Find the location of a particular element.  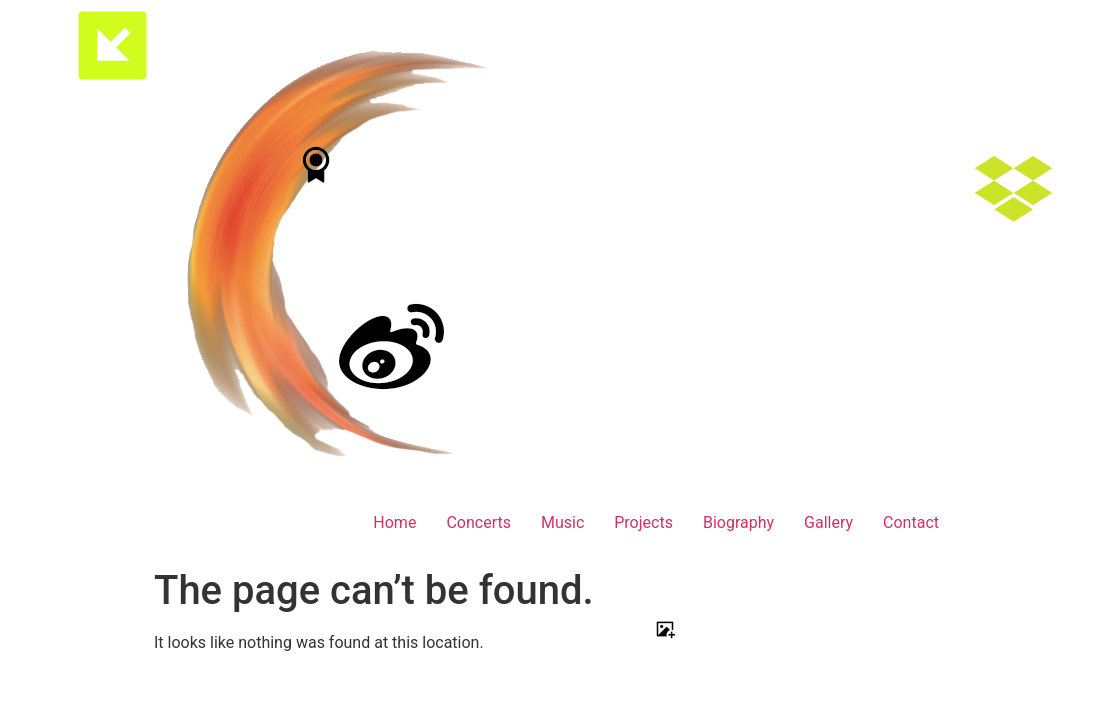

add a new image or photo is located at coordinates (665, 629).